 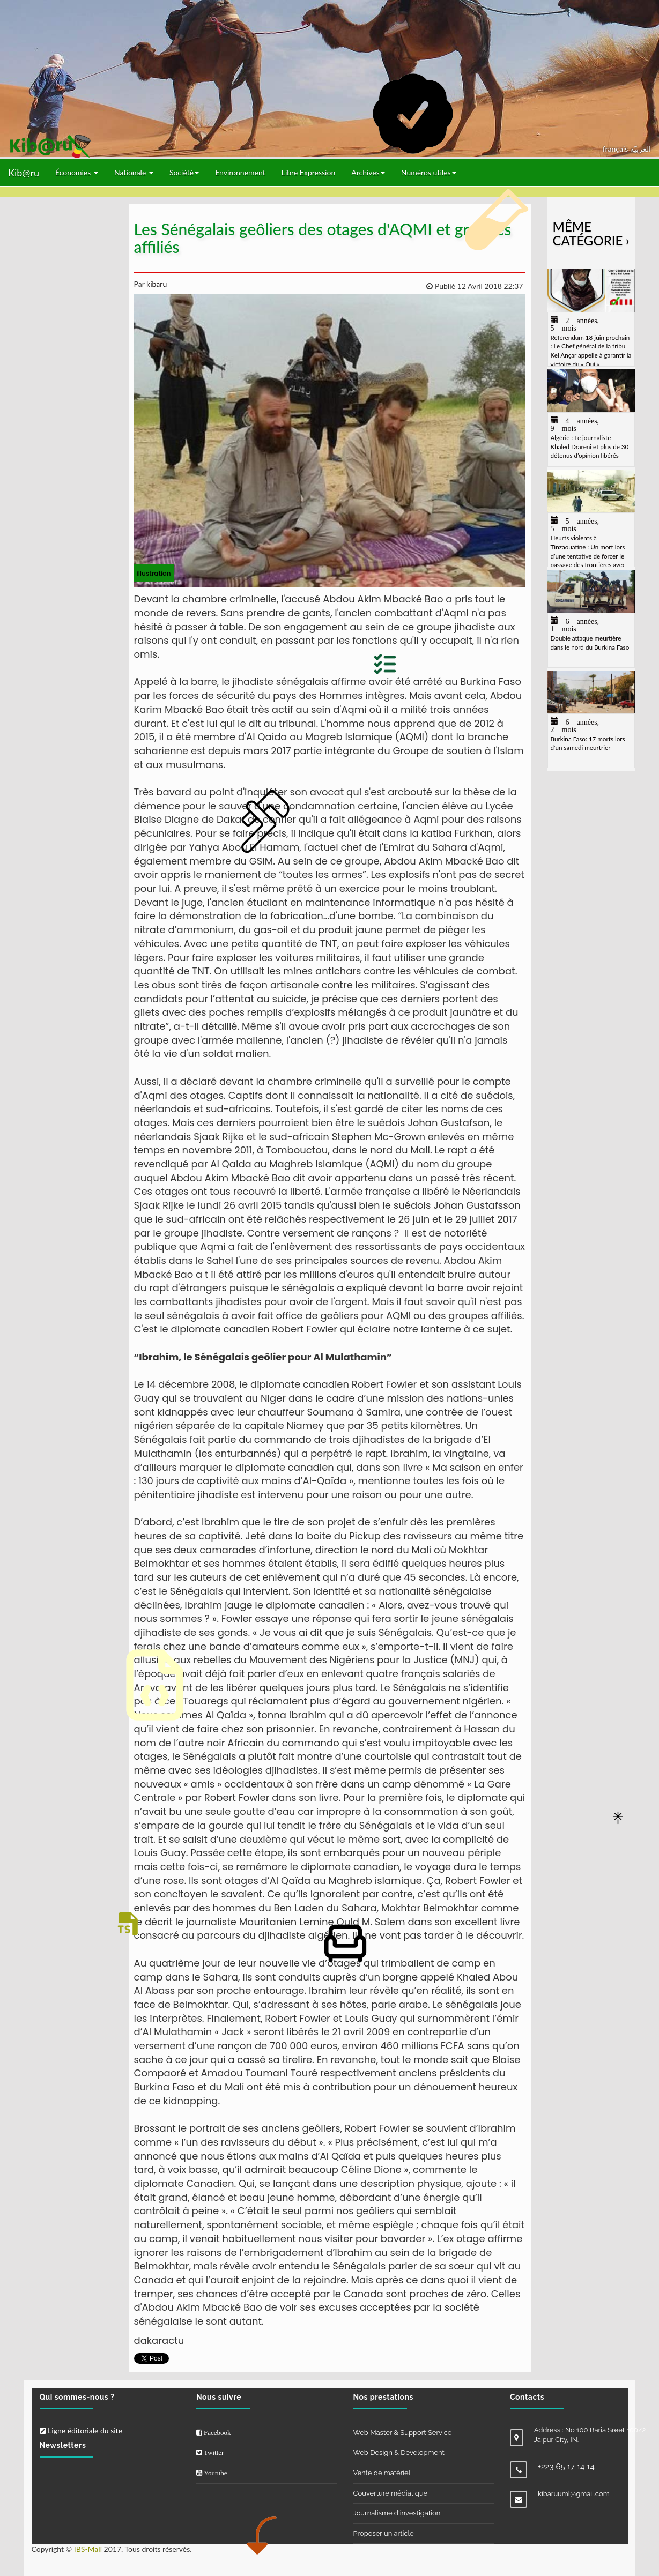 What do you see at coordinates (495, 220) in the screenshot?
I see `run a test or experiment` at bounding box center [495, 220].